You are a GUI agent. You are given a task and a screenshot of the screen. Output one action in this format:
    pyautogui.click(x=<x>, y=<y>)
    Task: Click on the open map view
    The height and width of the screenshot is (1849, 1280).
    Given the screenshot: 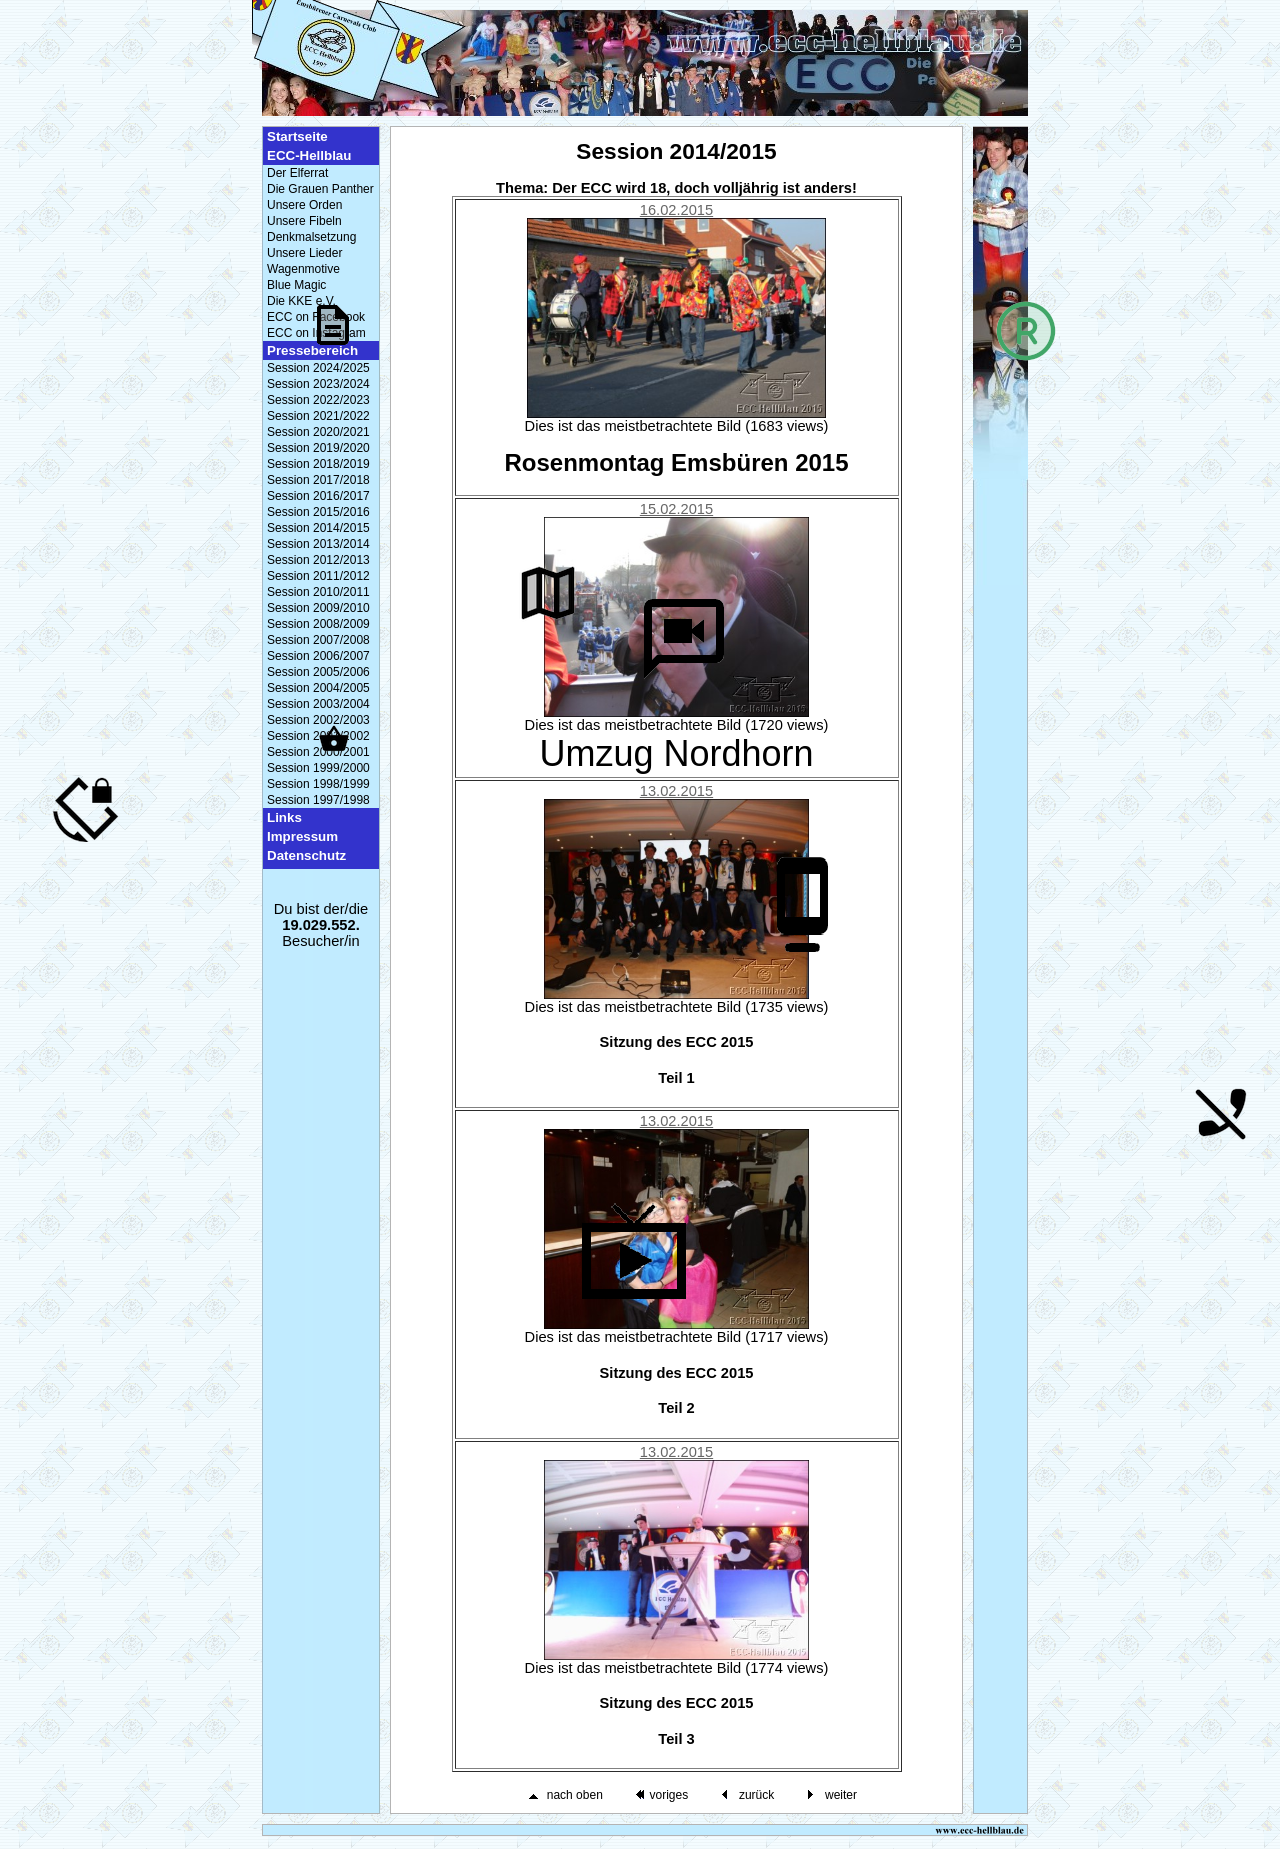 What is the action you would take?
    pyautogui.click(x=548, y=593)
    